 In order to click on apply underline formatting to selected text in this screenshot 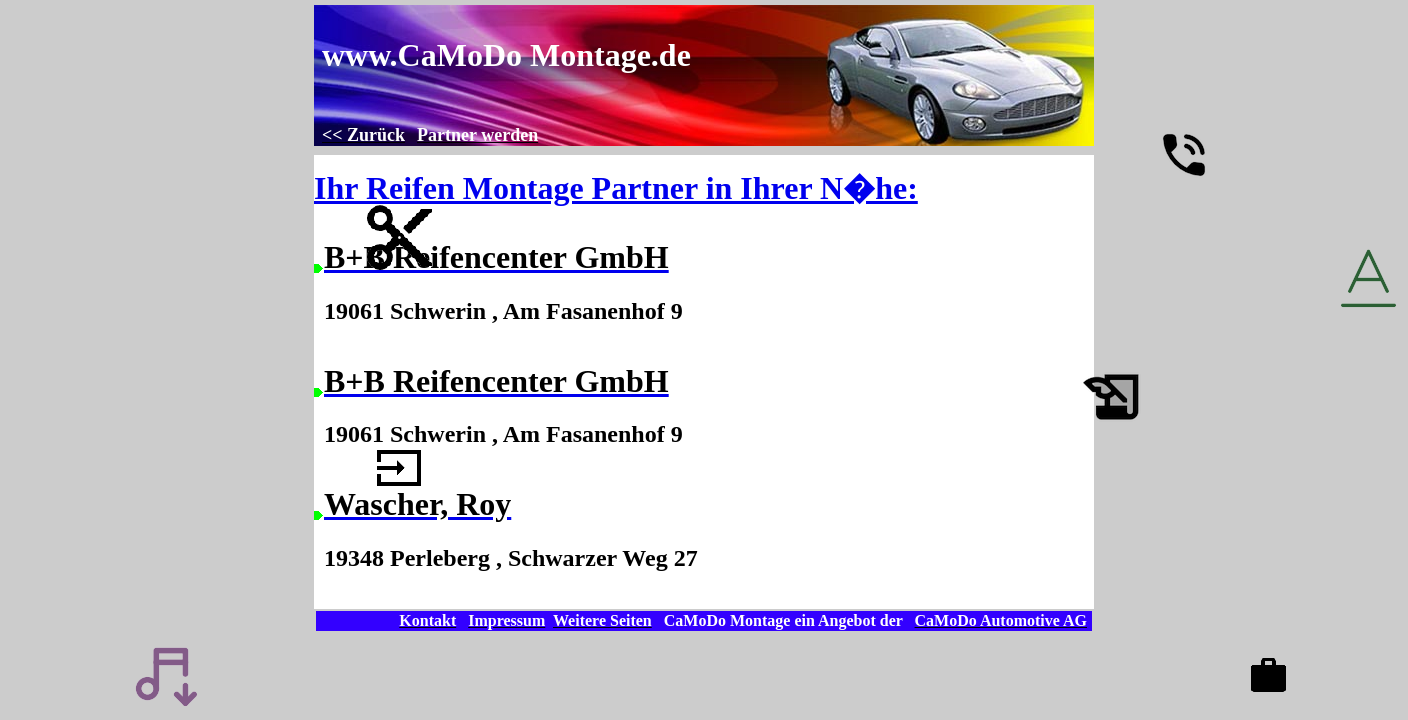, I will do `click(1368, 279)`.